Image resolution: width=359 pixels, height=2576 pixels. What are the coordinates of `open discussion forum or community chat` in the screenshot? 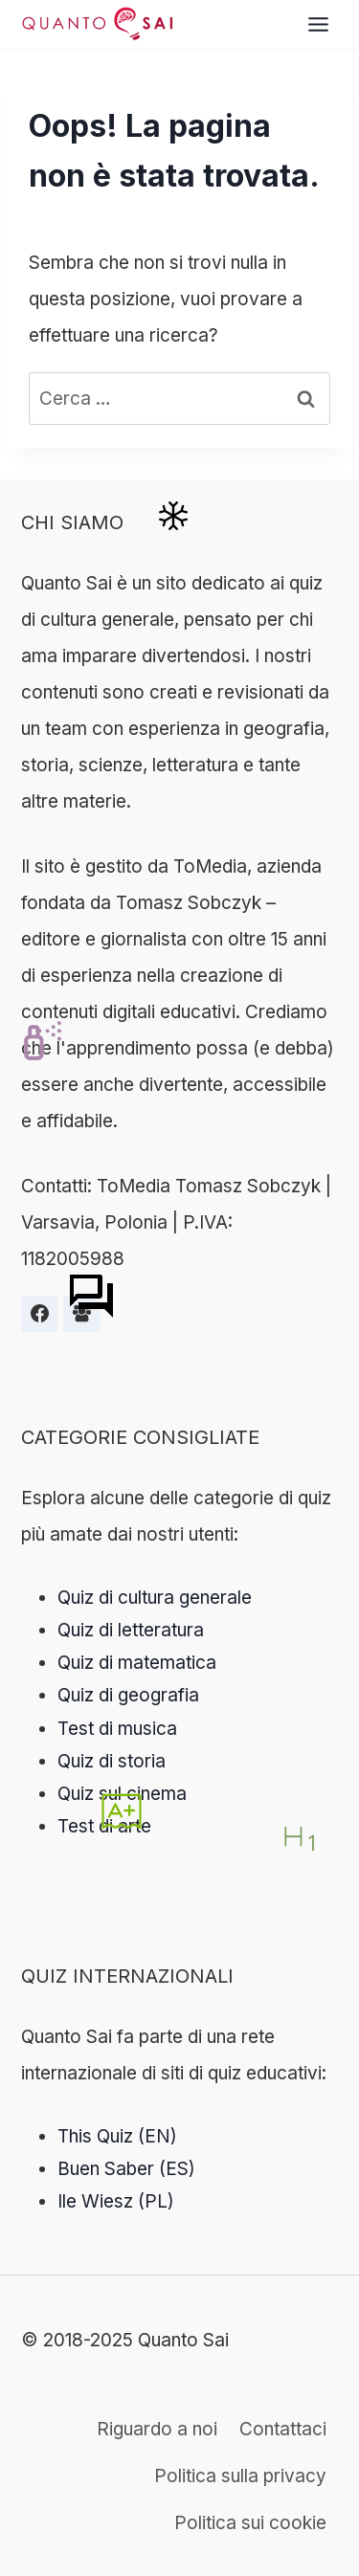 It's located at (91, 1296).